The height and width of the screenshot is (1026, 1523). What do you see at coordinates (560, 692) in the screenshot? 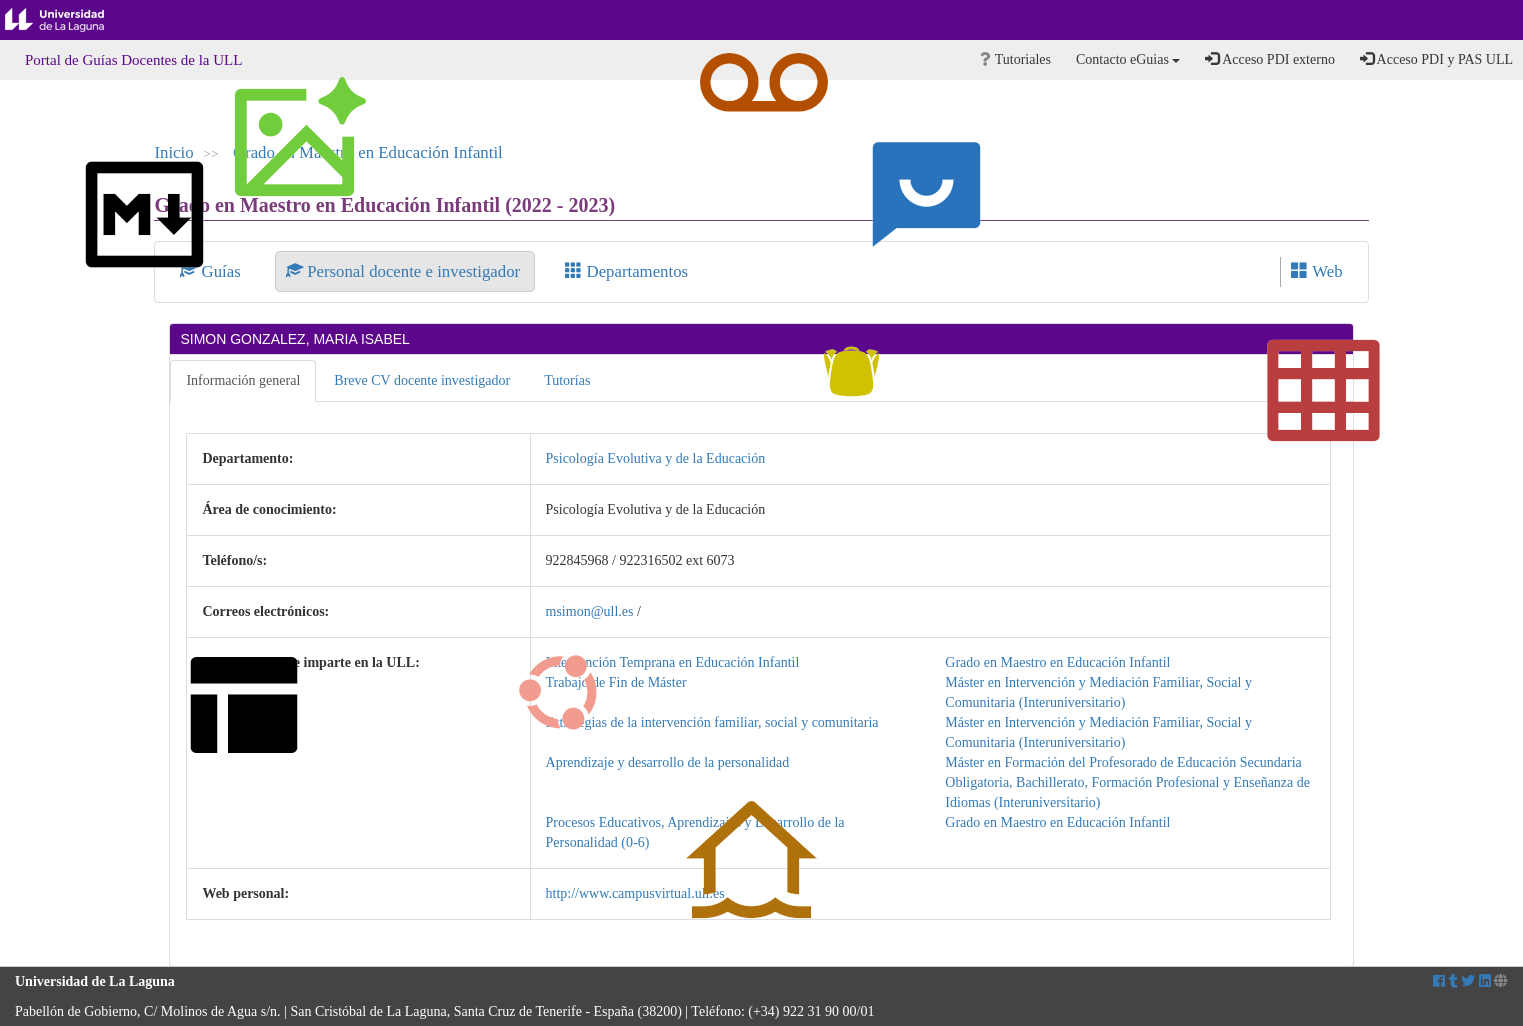
I see `ubuntu operating system logo` at bounding box center [560, 692].